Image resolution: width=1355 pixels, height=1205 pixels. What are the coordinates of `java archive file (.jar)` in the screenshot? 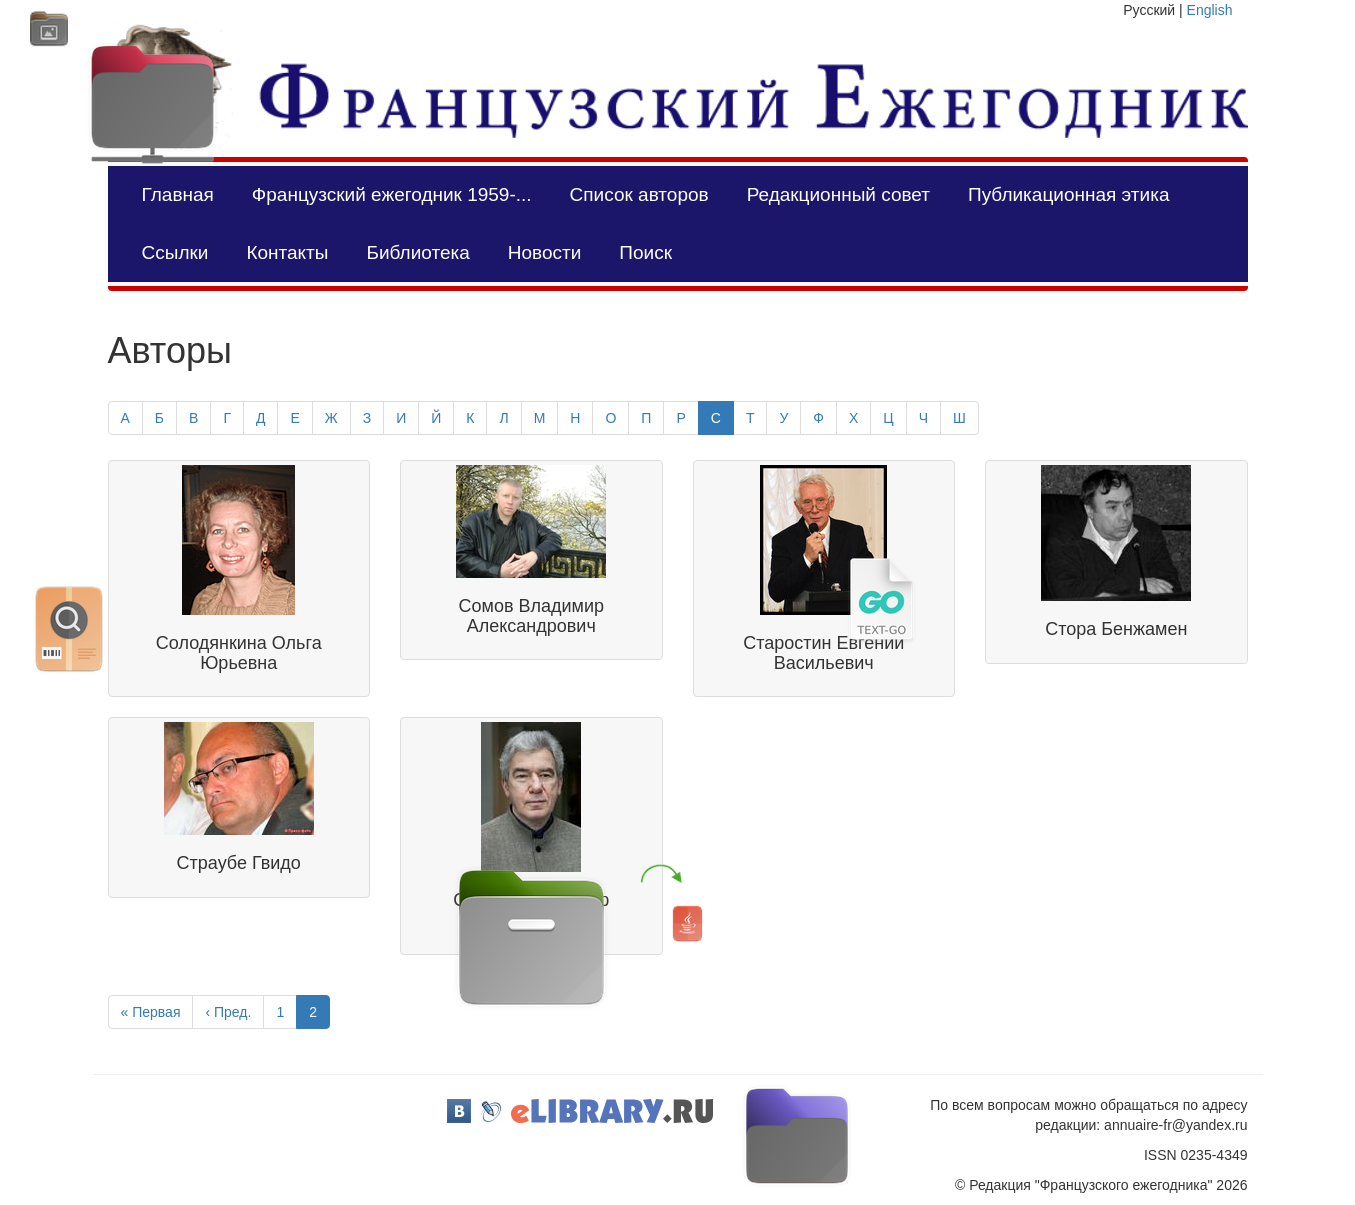 It's located at (687, 923).